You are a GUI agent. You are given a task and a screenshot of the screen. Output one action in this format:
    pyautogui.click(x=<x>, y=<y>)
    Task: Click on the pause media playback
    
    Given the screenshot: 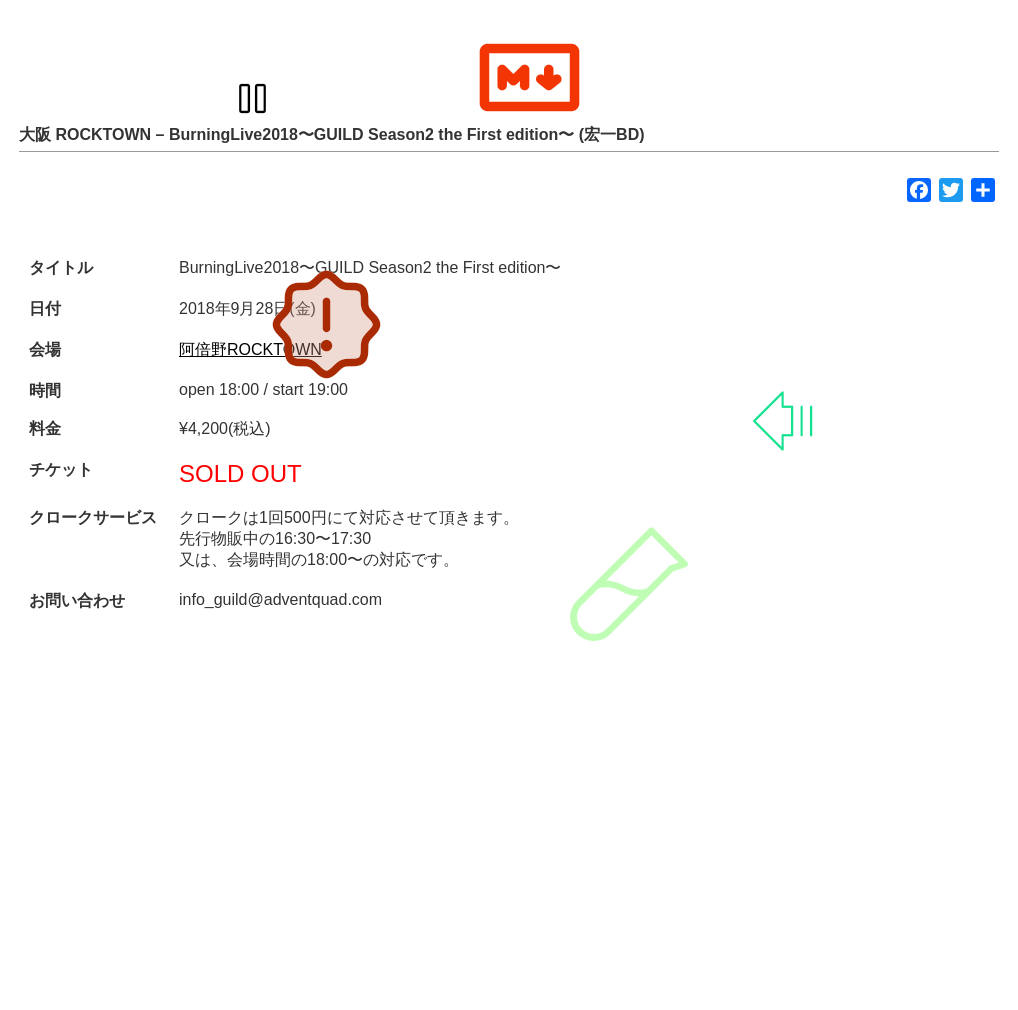 What is the action you would take?
    pyautogui.click(x=252, y=98)
    